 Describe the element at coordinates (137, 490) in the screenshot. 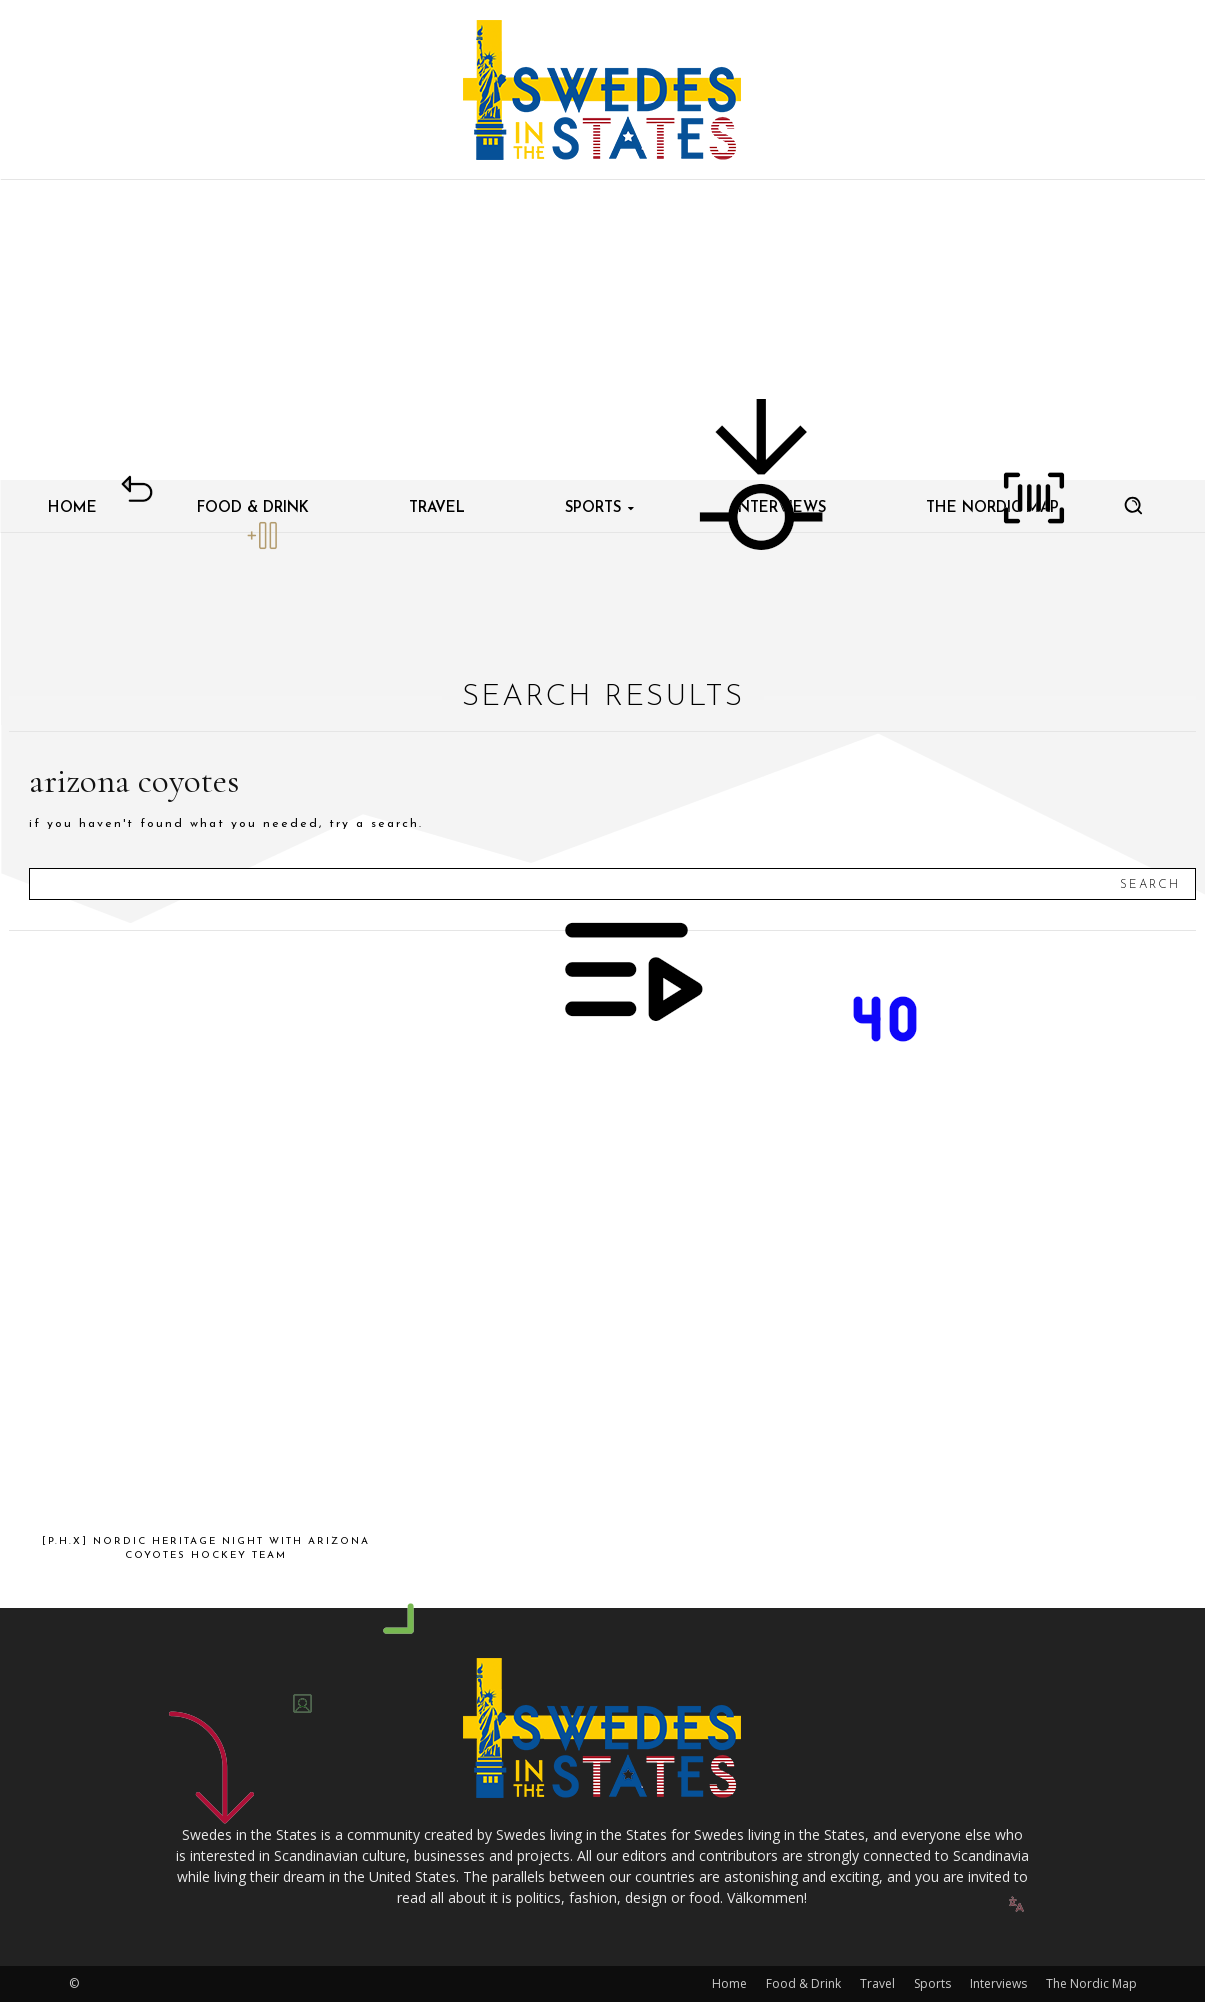

I see `undo previous action` at that location.